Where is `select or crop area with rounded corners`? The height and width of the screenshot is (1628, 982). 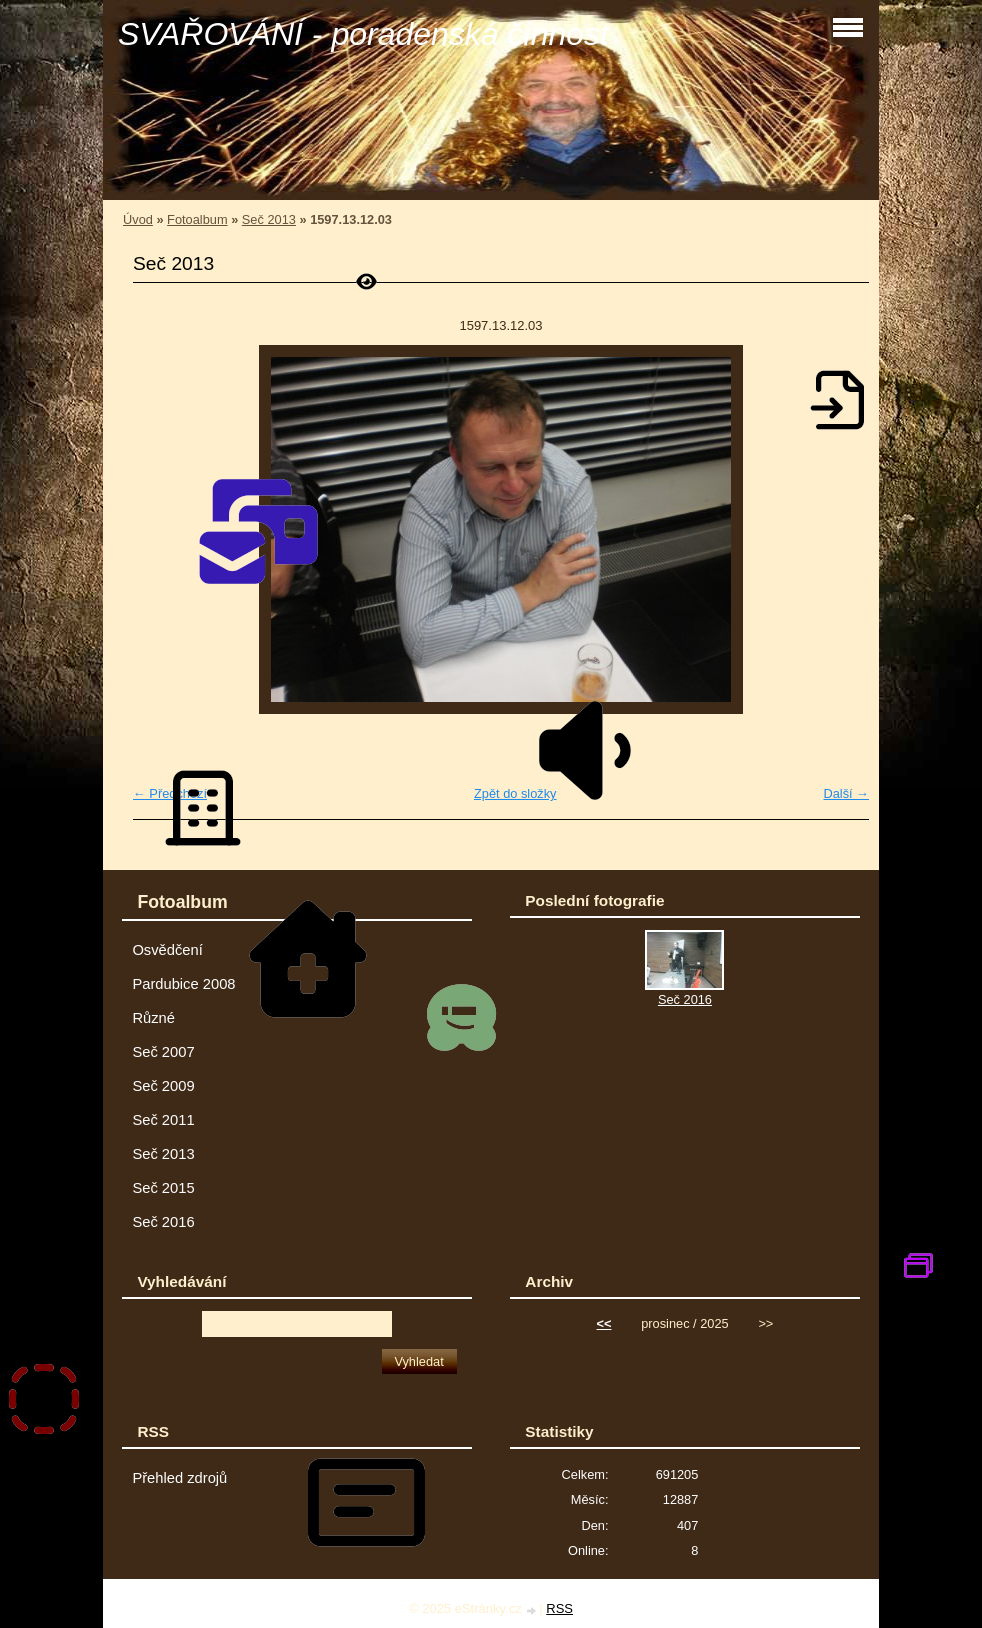 select or crop area with rounded corners is located at coordinates (44, 1399).